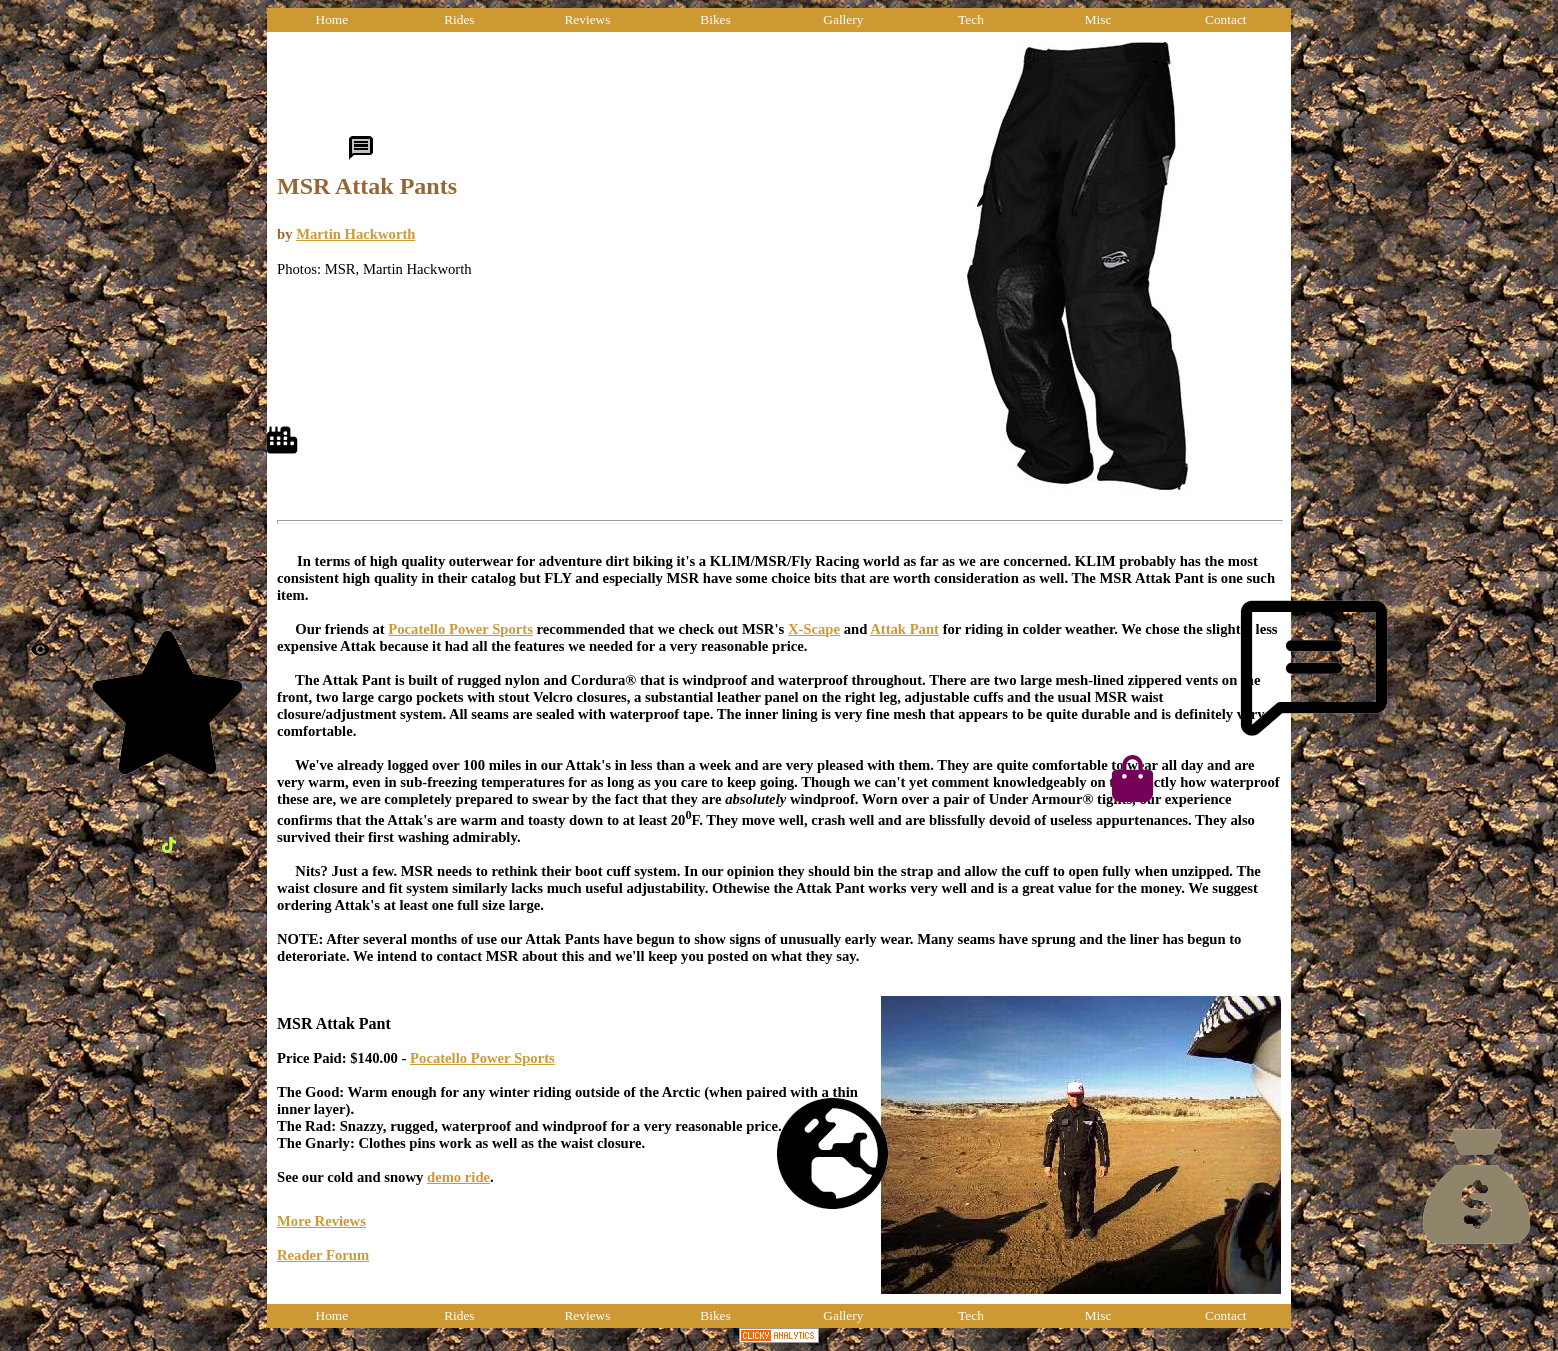 Image resolution: width=1558 pixels, height=1351 pixels. I want to click on mark item as favorite, so click(167, 709).